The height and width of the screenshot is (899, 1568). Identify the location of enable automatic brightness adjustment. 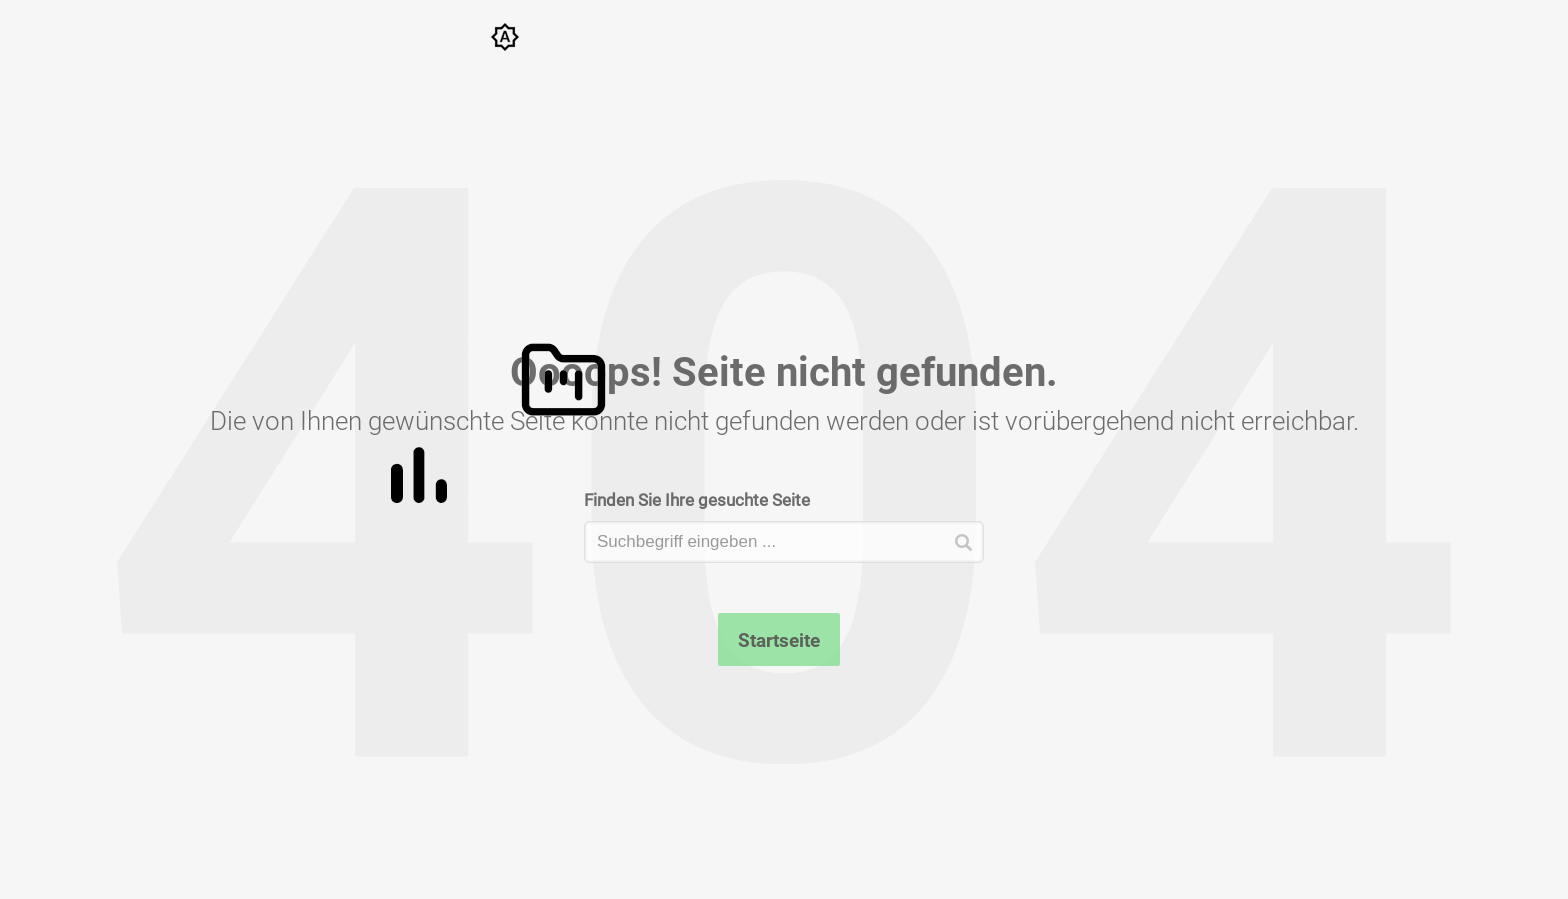
(505, 37).